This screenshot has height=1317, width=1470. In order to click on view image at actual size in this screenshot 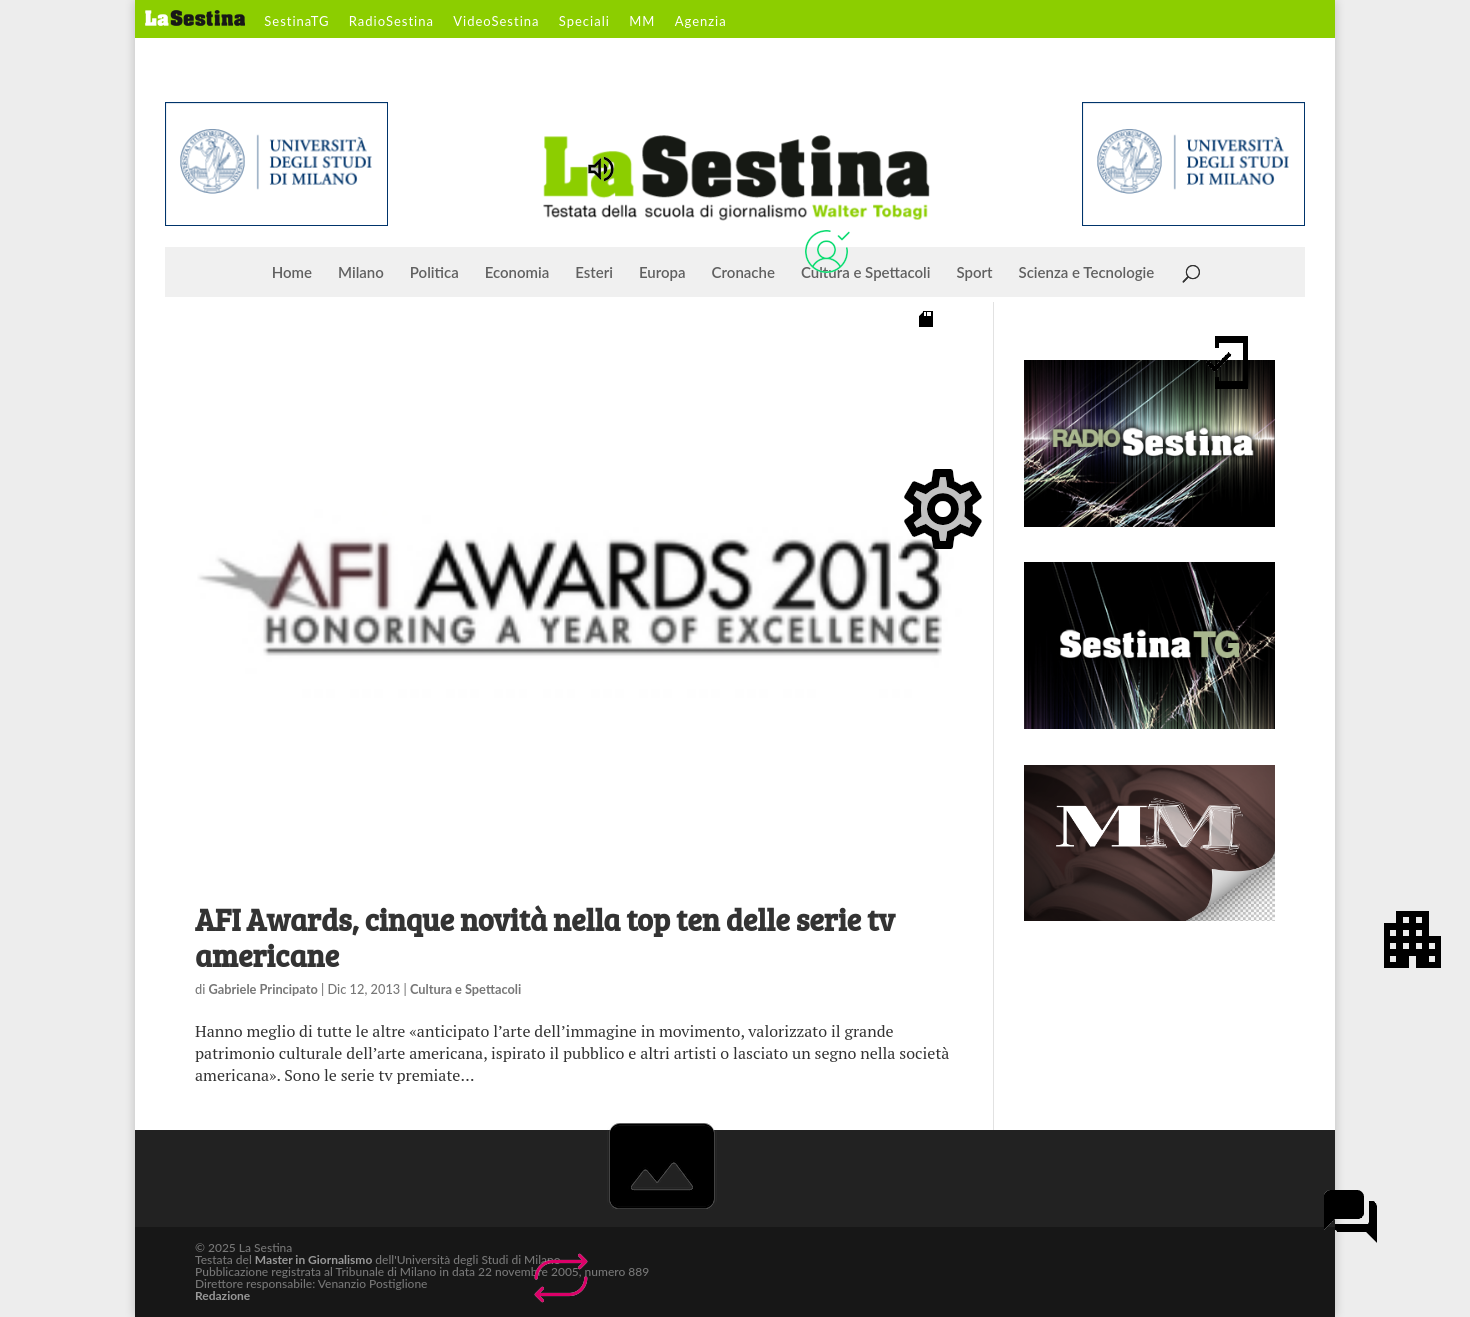, I will do `click(662, 1166)`.